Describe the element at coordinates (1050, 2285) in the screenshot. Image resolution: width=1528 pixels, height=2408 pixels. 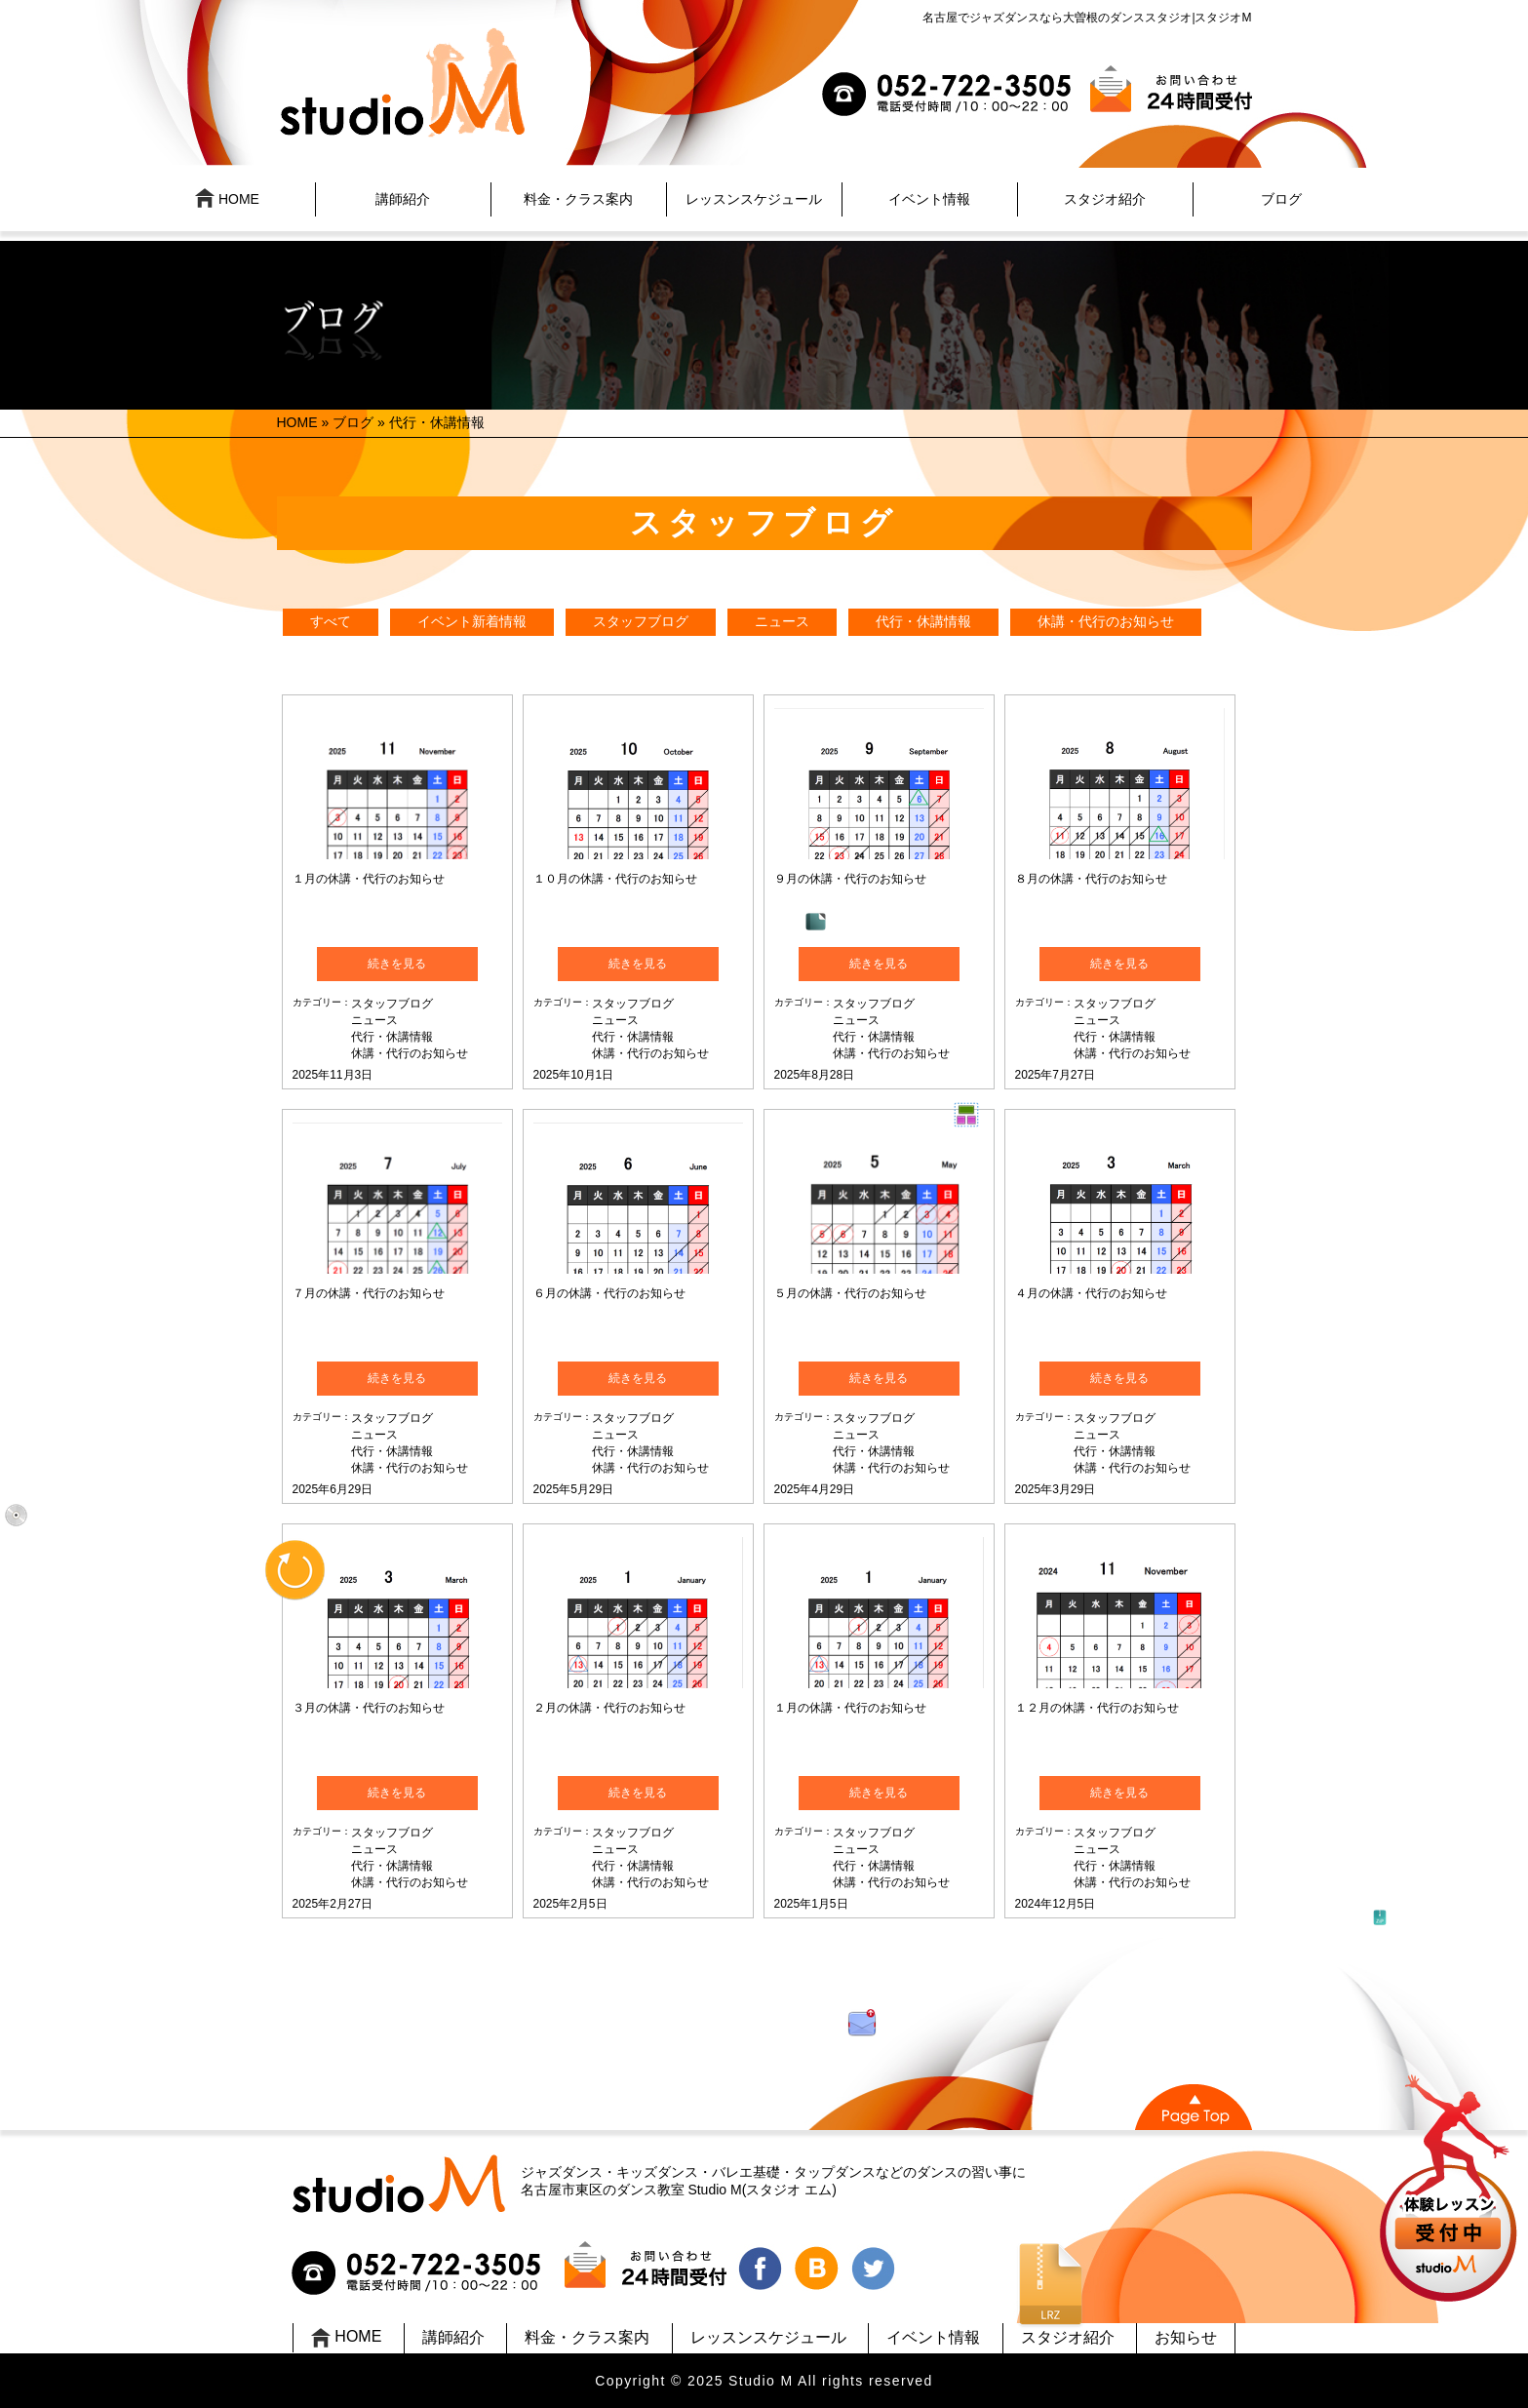
I see `an lrzip compressed archive file` at that location.